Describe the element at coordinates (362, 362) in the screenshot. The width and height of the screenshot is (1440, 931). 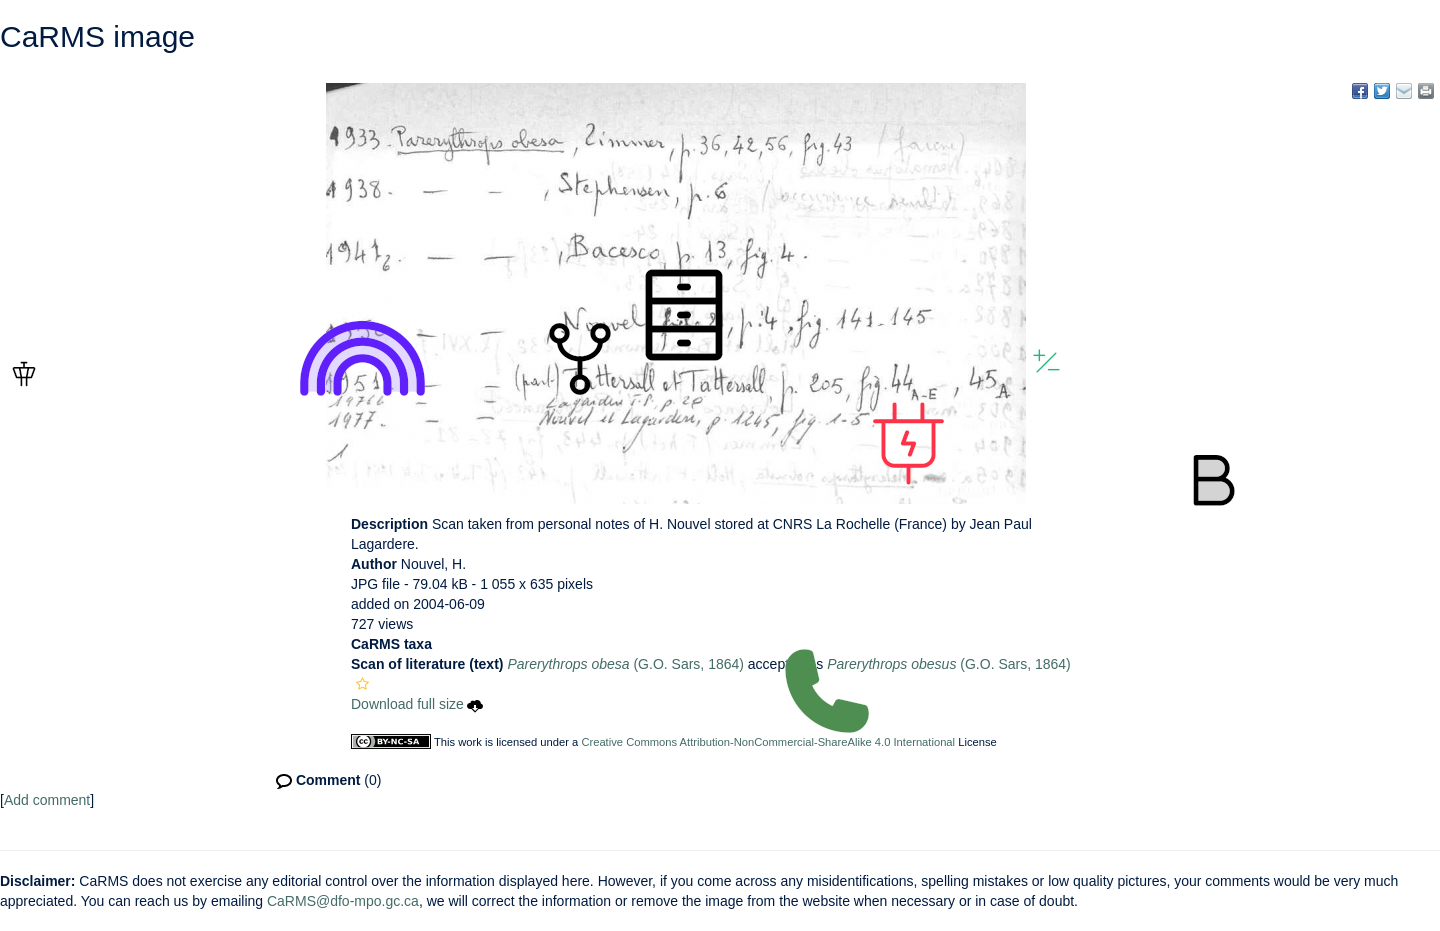
I see `indicates pride or lgbtq+ content` at that location.